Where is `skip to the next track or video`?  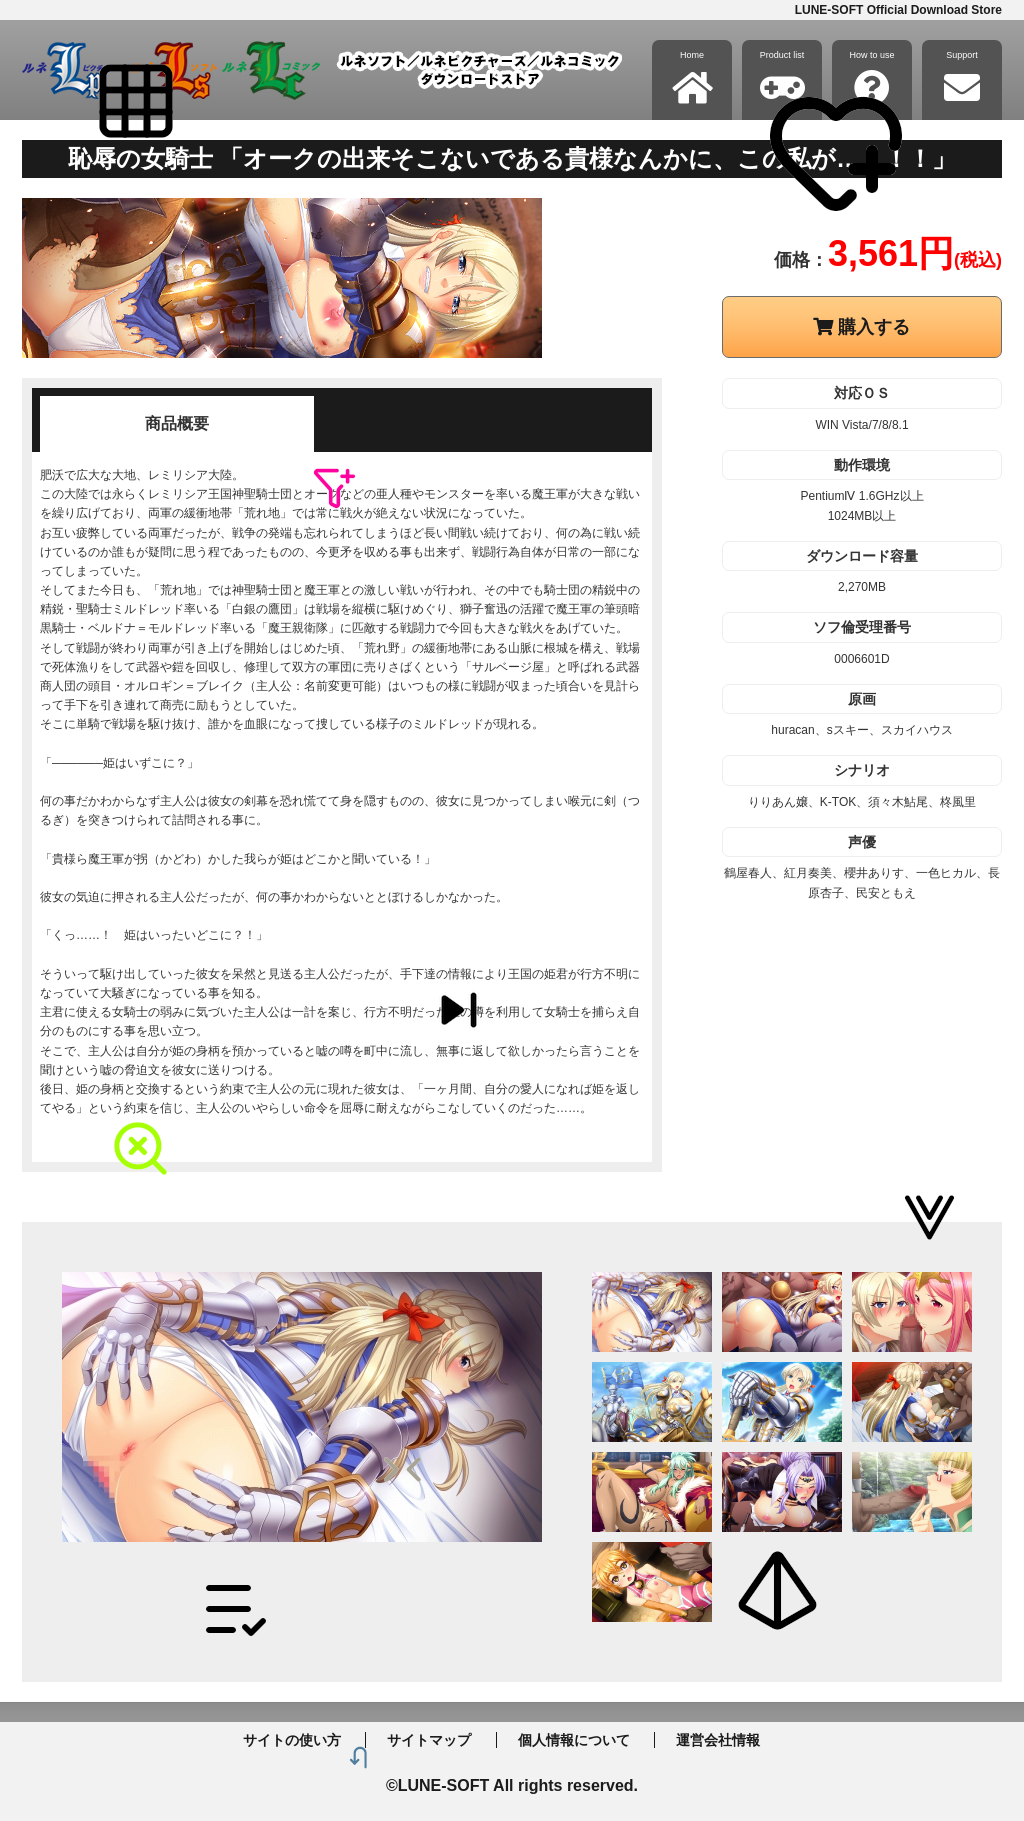
skip to the next track or video is located at coordinates (459, 1010).